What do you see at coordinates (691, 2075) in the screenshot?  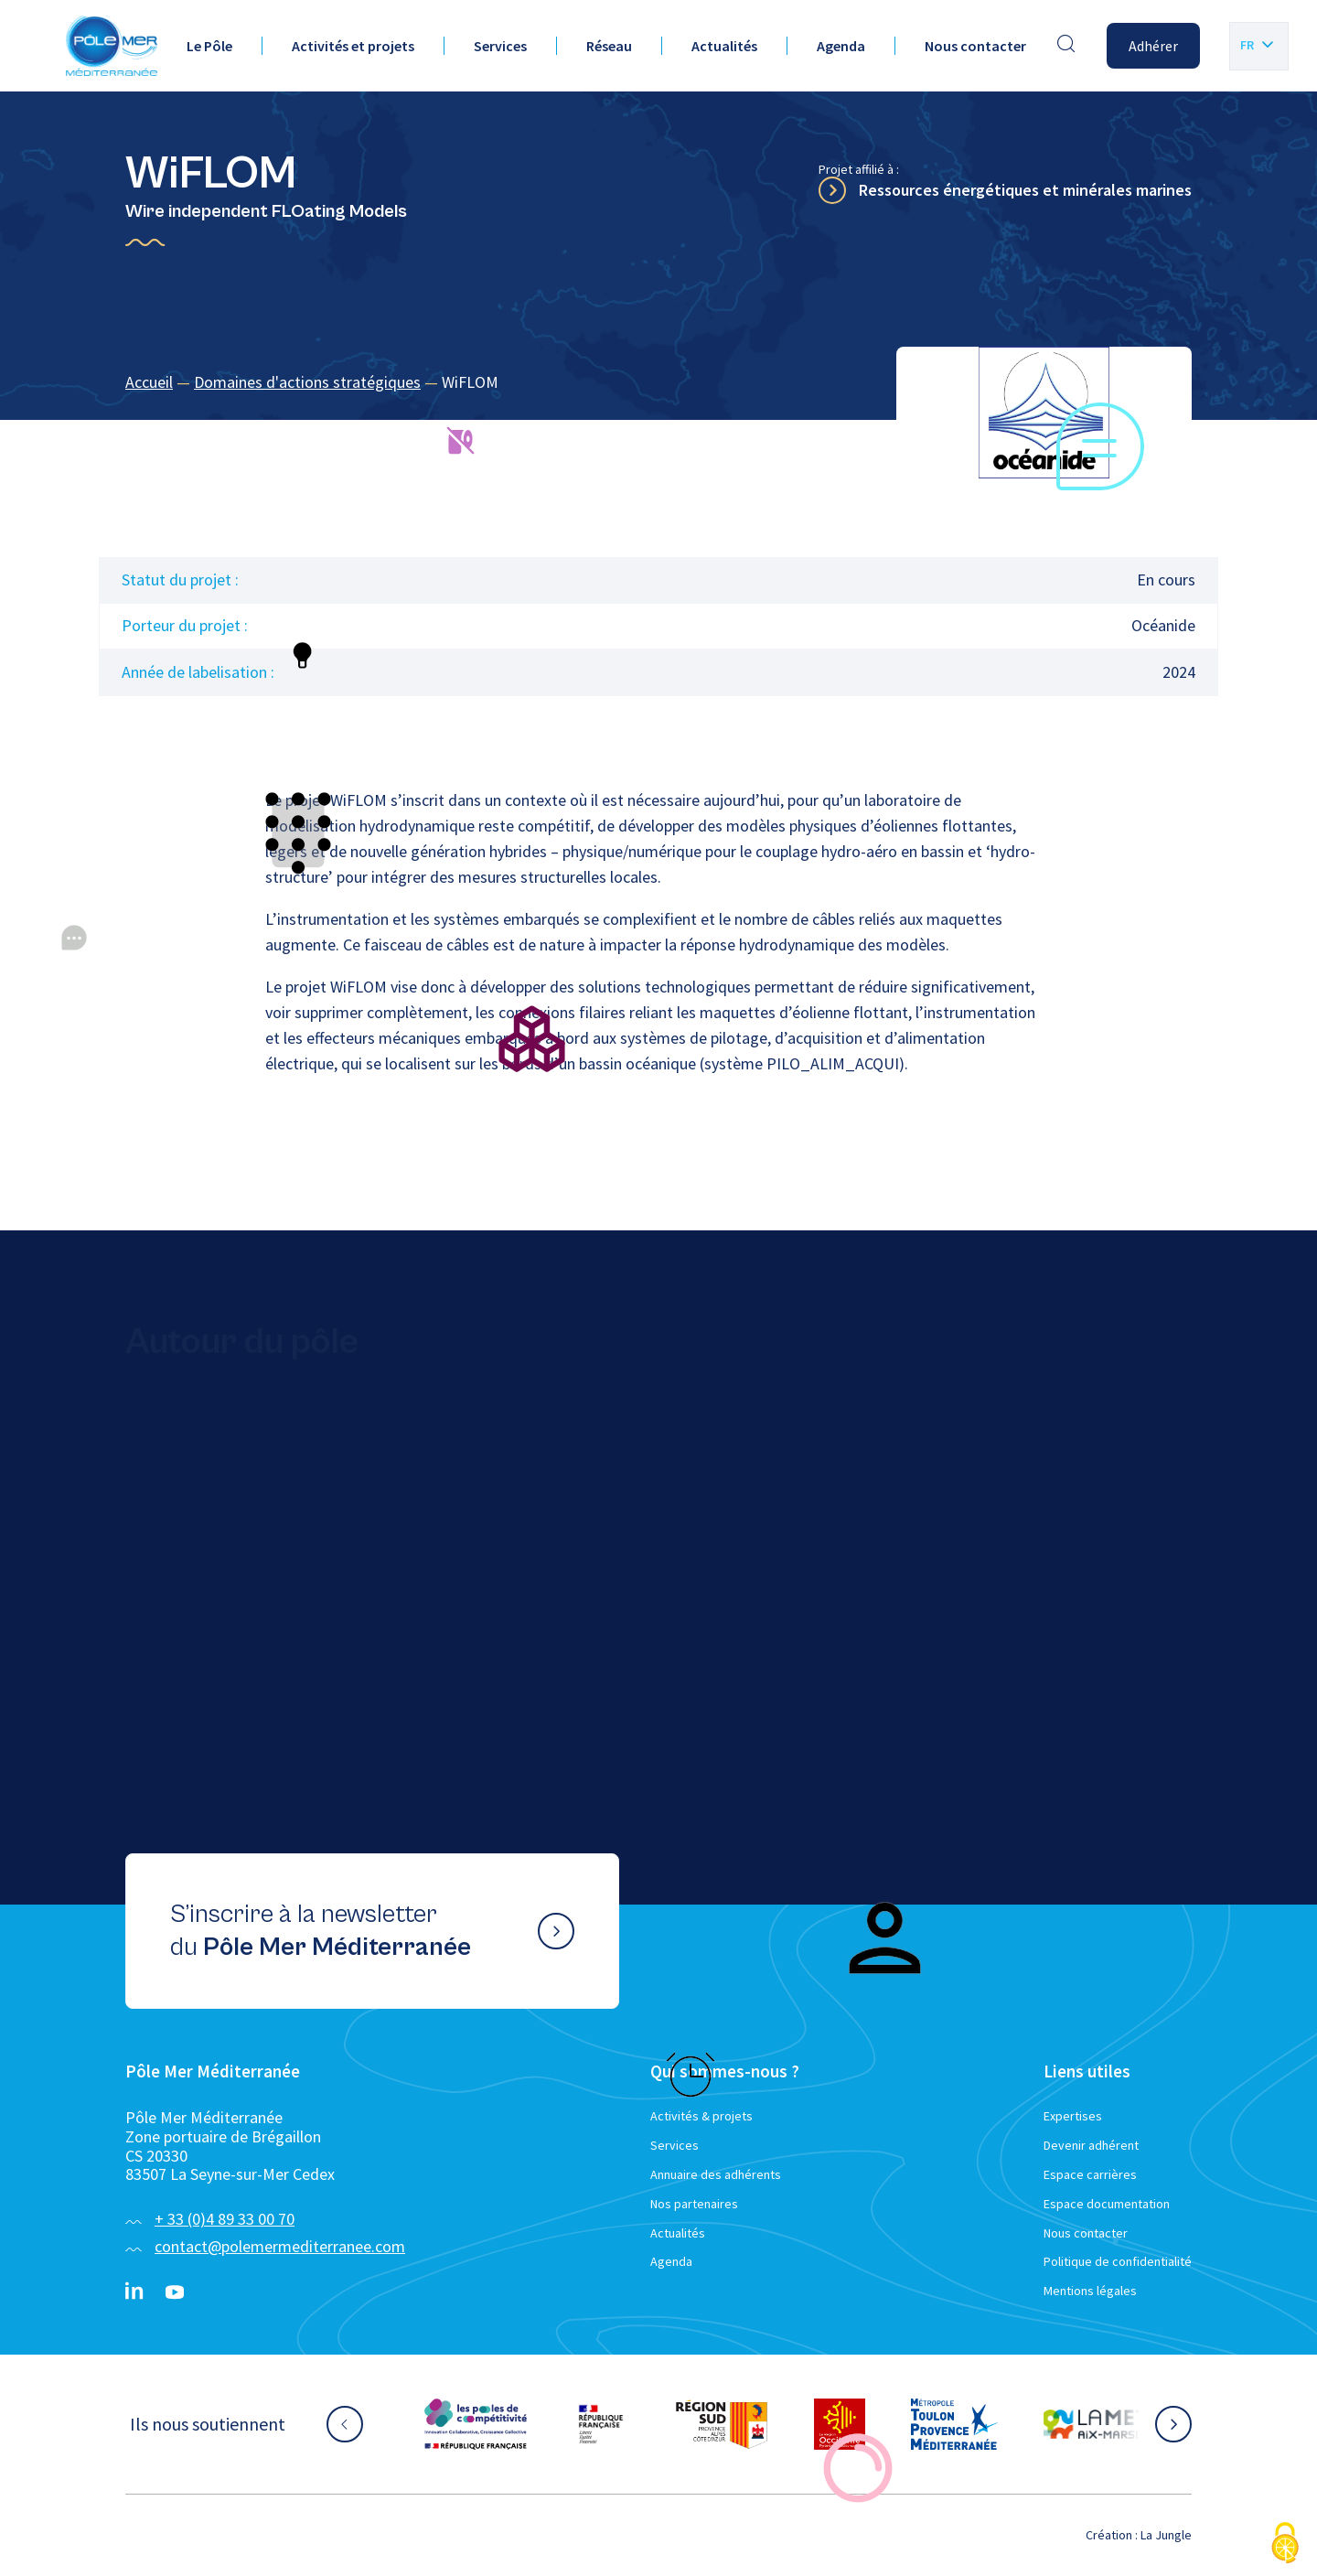 I see `set or manage alarms` at bounding box center [691, 2075].